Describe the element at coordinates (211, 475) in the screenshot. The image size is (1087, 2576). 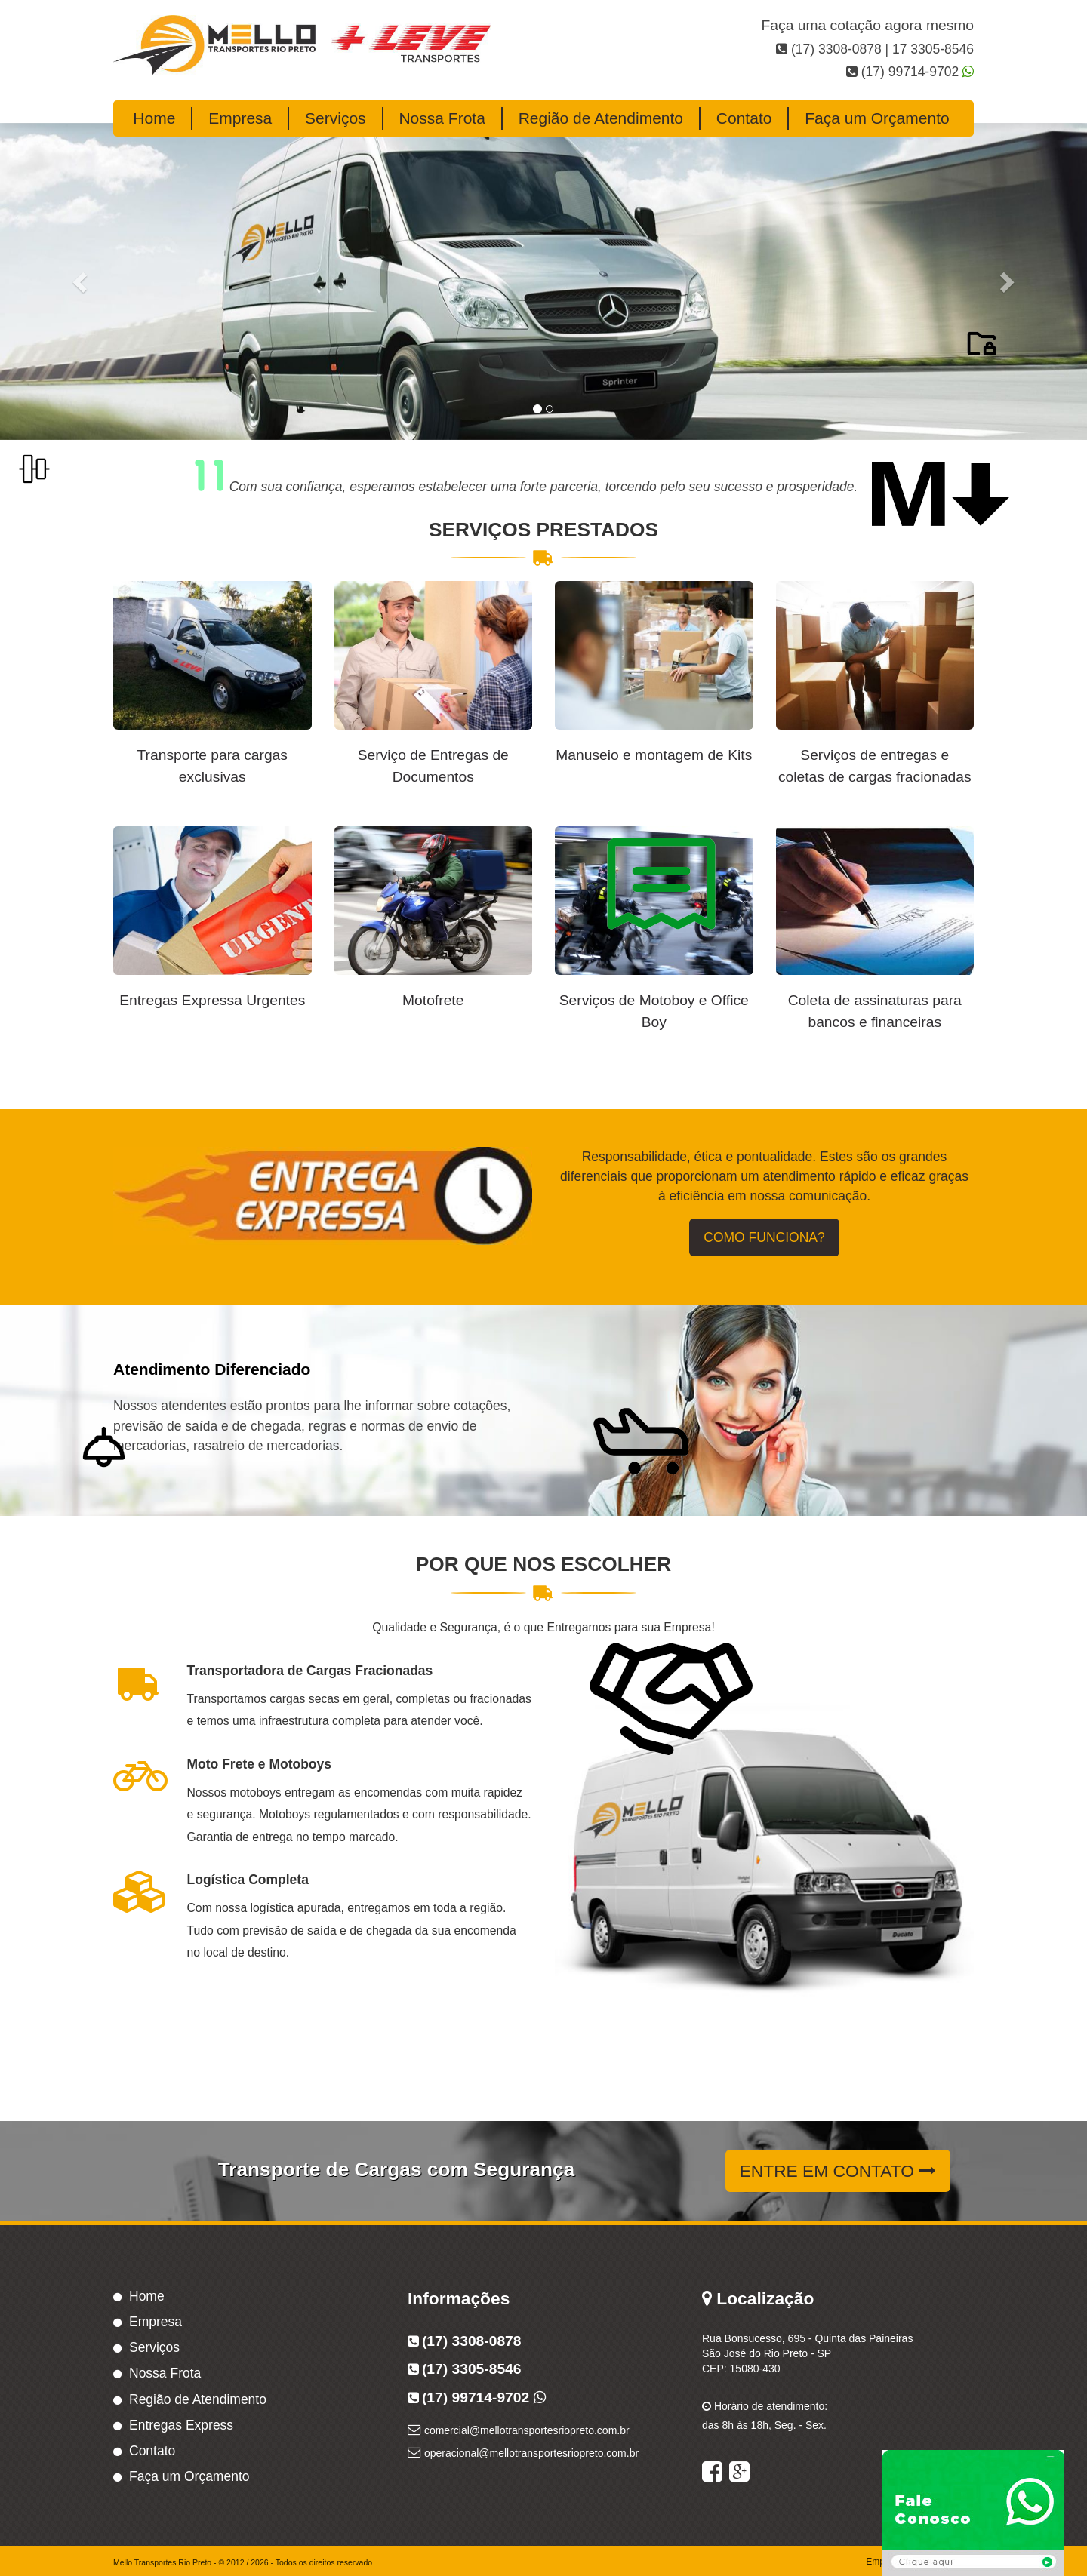
I see `indicates item number 11 in a list or sequence` at that location.